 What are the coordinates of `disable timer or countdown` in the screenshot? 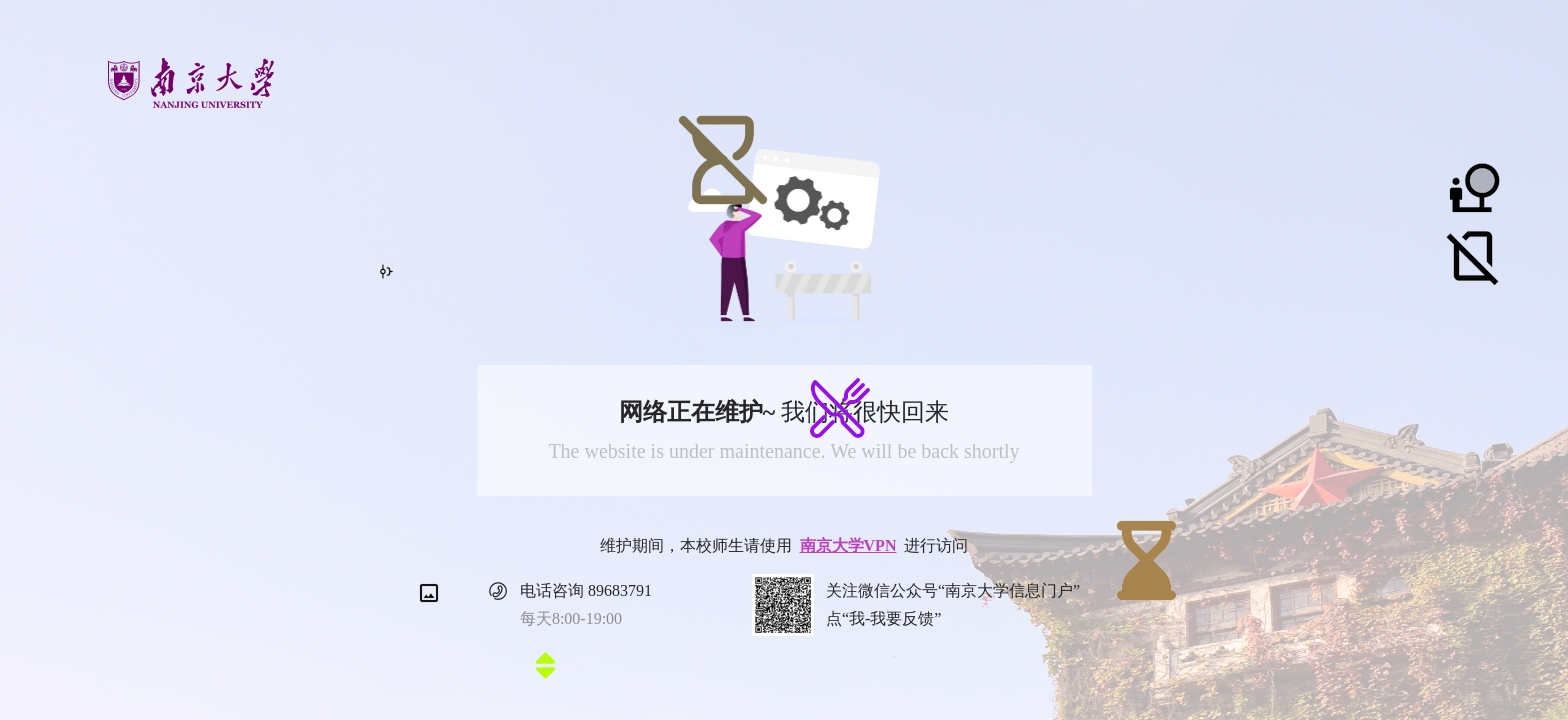 It's located at (723, 160).